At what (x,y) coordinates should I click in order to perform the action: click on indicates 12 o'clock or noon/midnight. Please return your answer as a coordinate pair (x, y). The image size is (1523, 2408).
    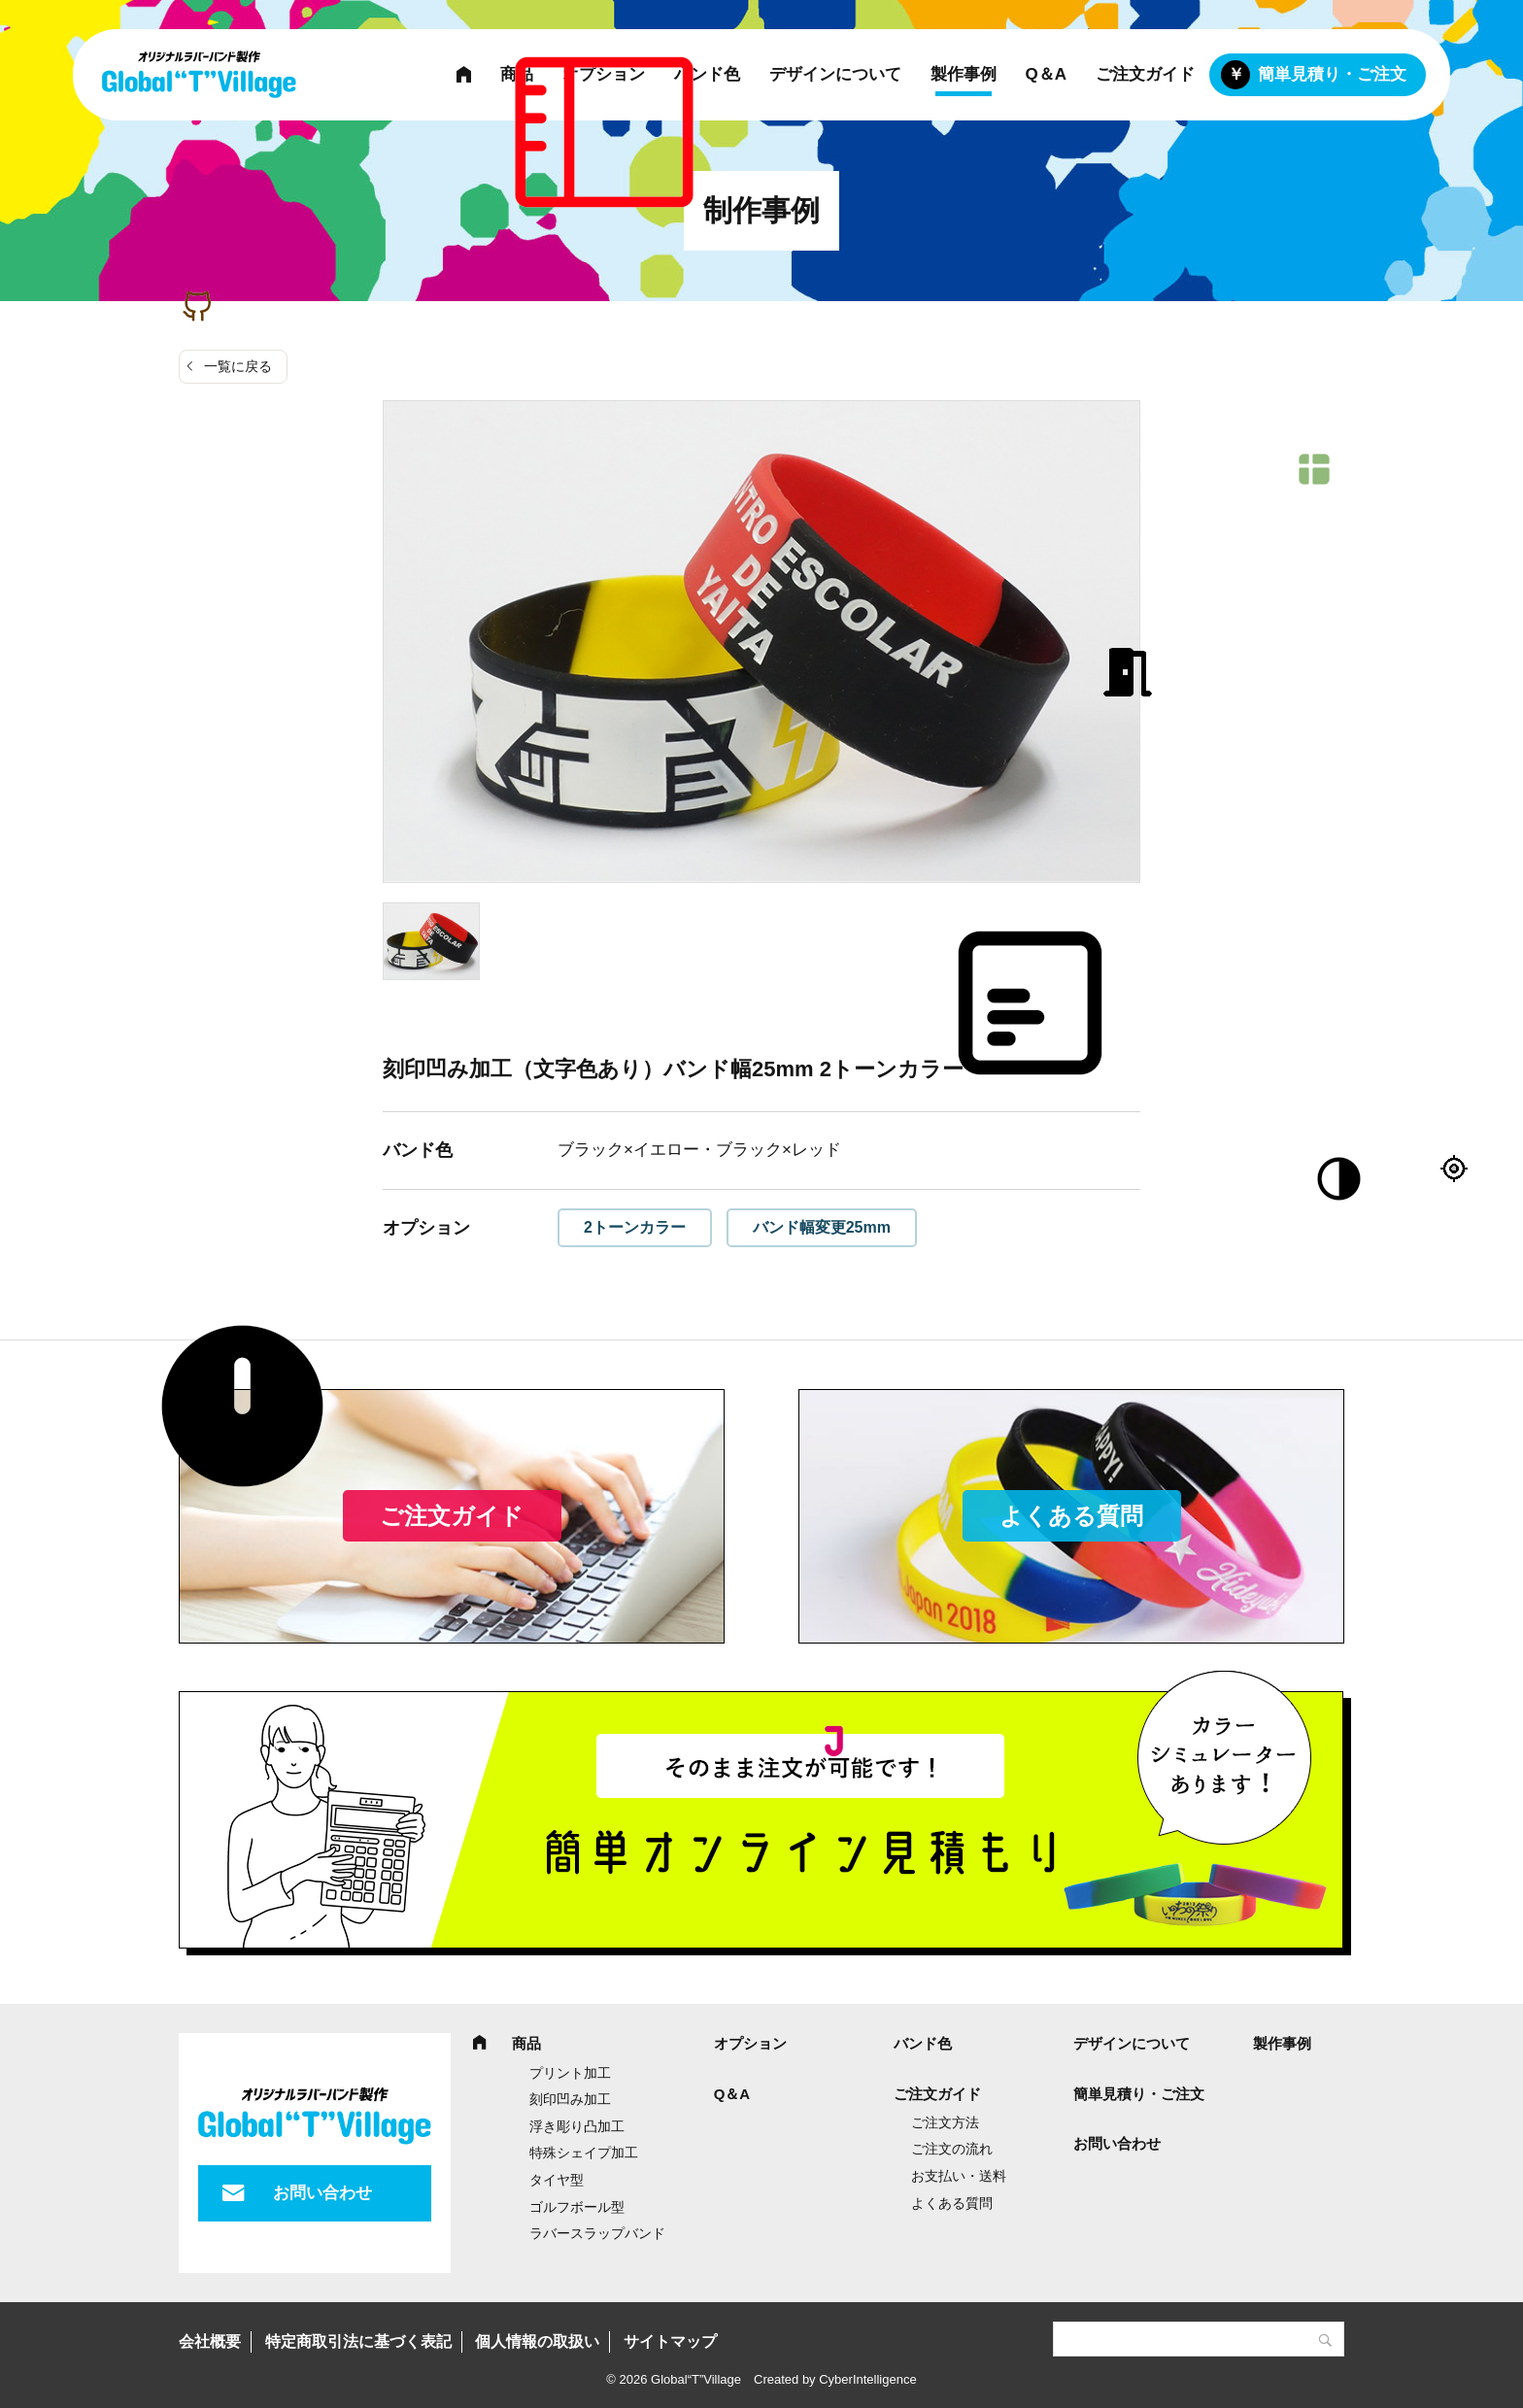
    Looking at the image, I should click on (242, 1406).